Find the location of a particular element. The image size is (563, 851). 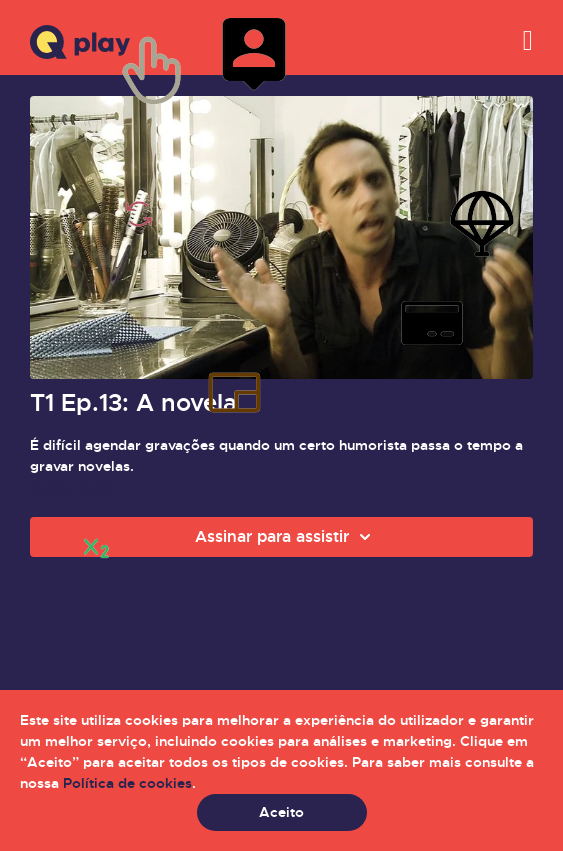

refresh or reload content is located at coordinates (139, 214).